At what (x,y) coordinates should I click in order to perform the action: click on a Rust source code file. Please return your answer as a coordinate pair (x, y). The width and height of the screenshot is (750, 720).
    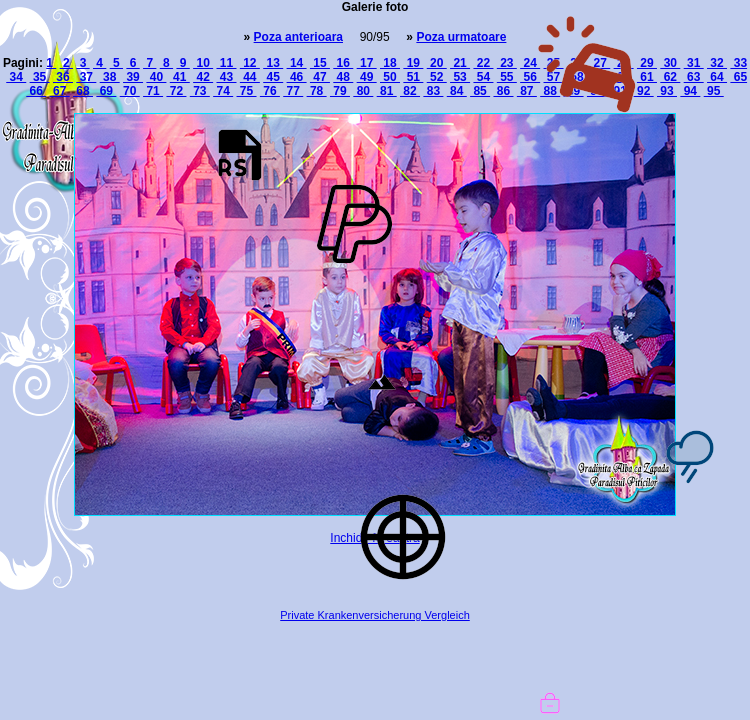
    Looking at the image, I should click on (240, 155).